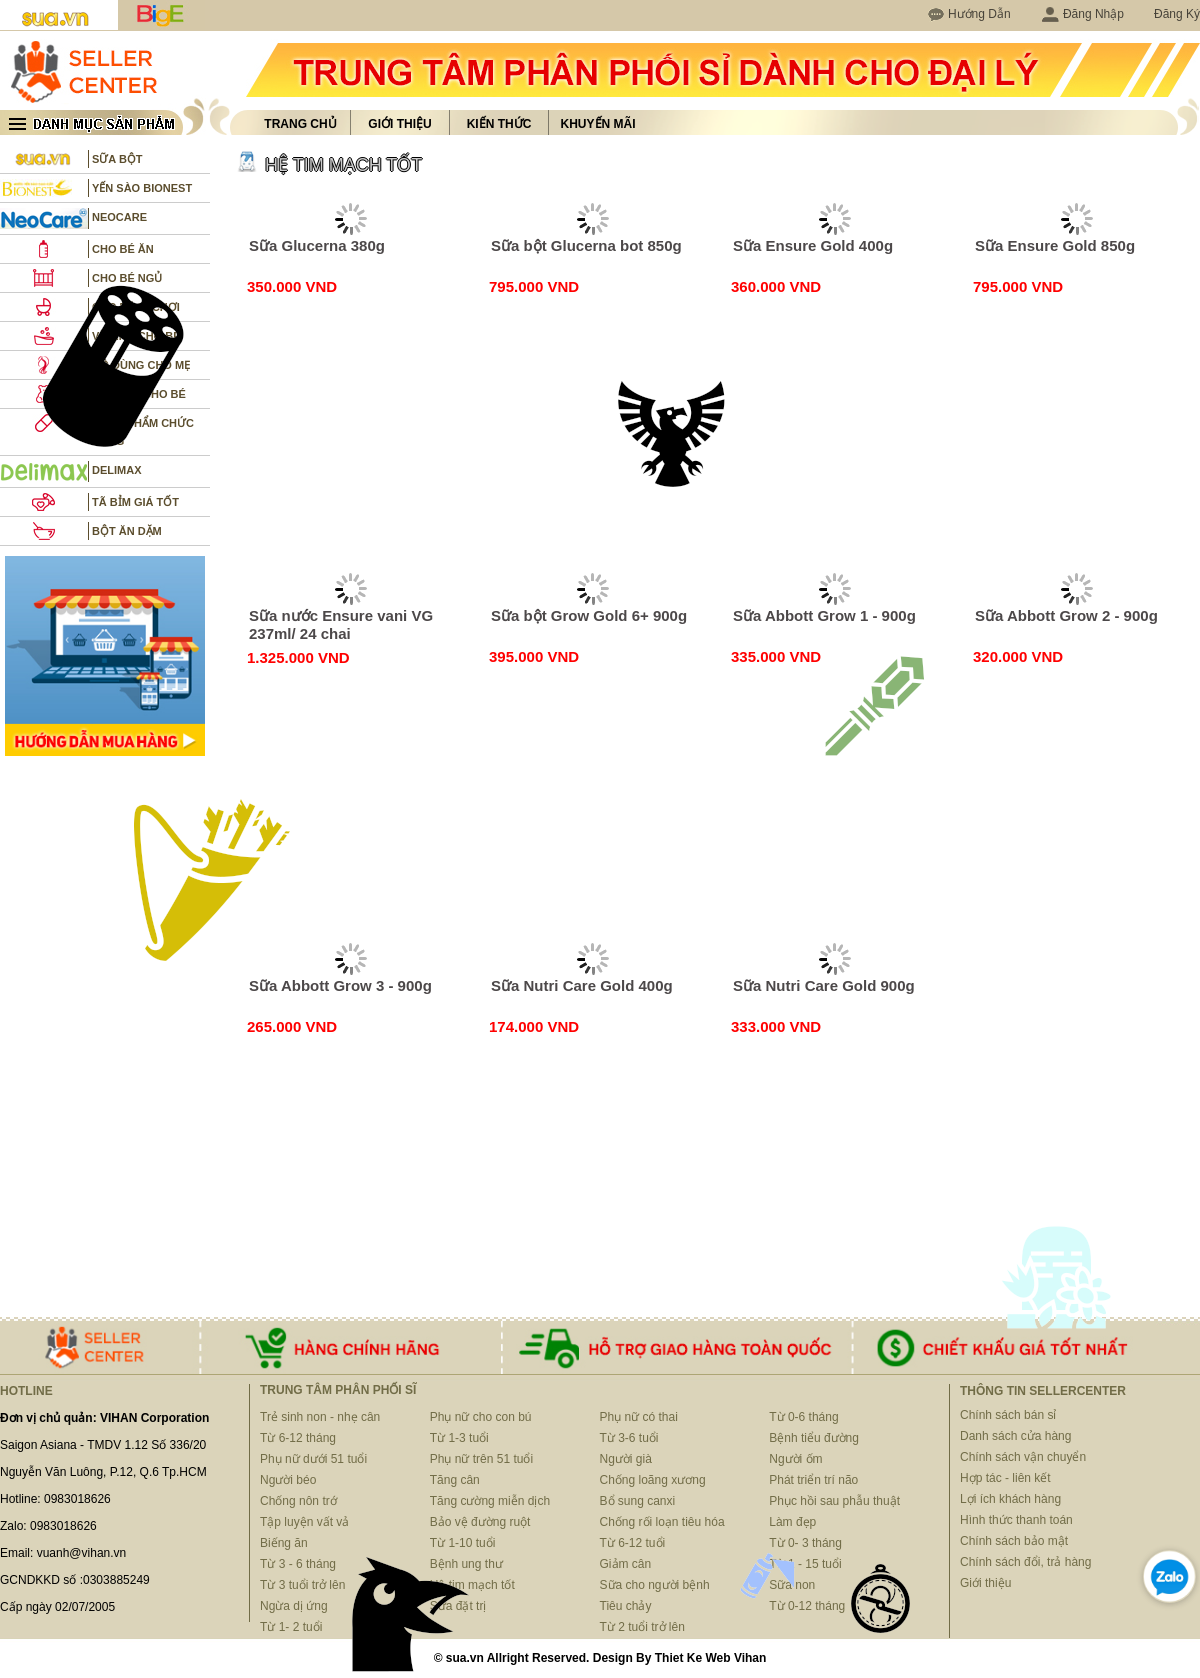 This screenshot has height=1678, width=1200. Describe the element at coordinates (112, 367) in the screenshot. I see `add seasoning or flavor options` at that location.